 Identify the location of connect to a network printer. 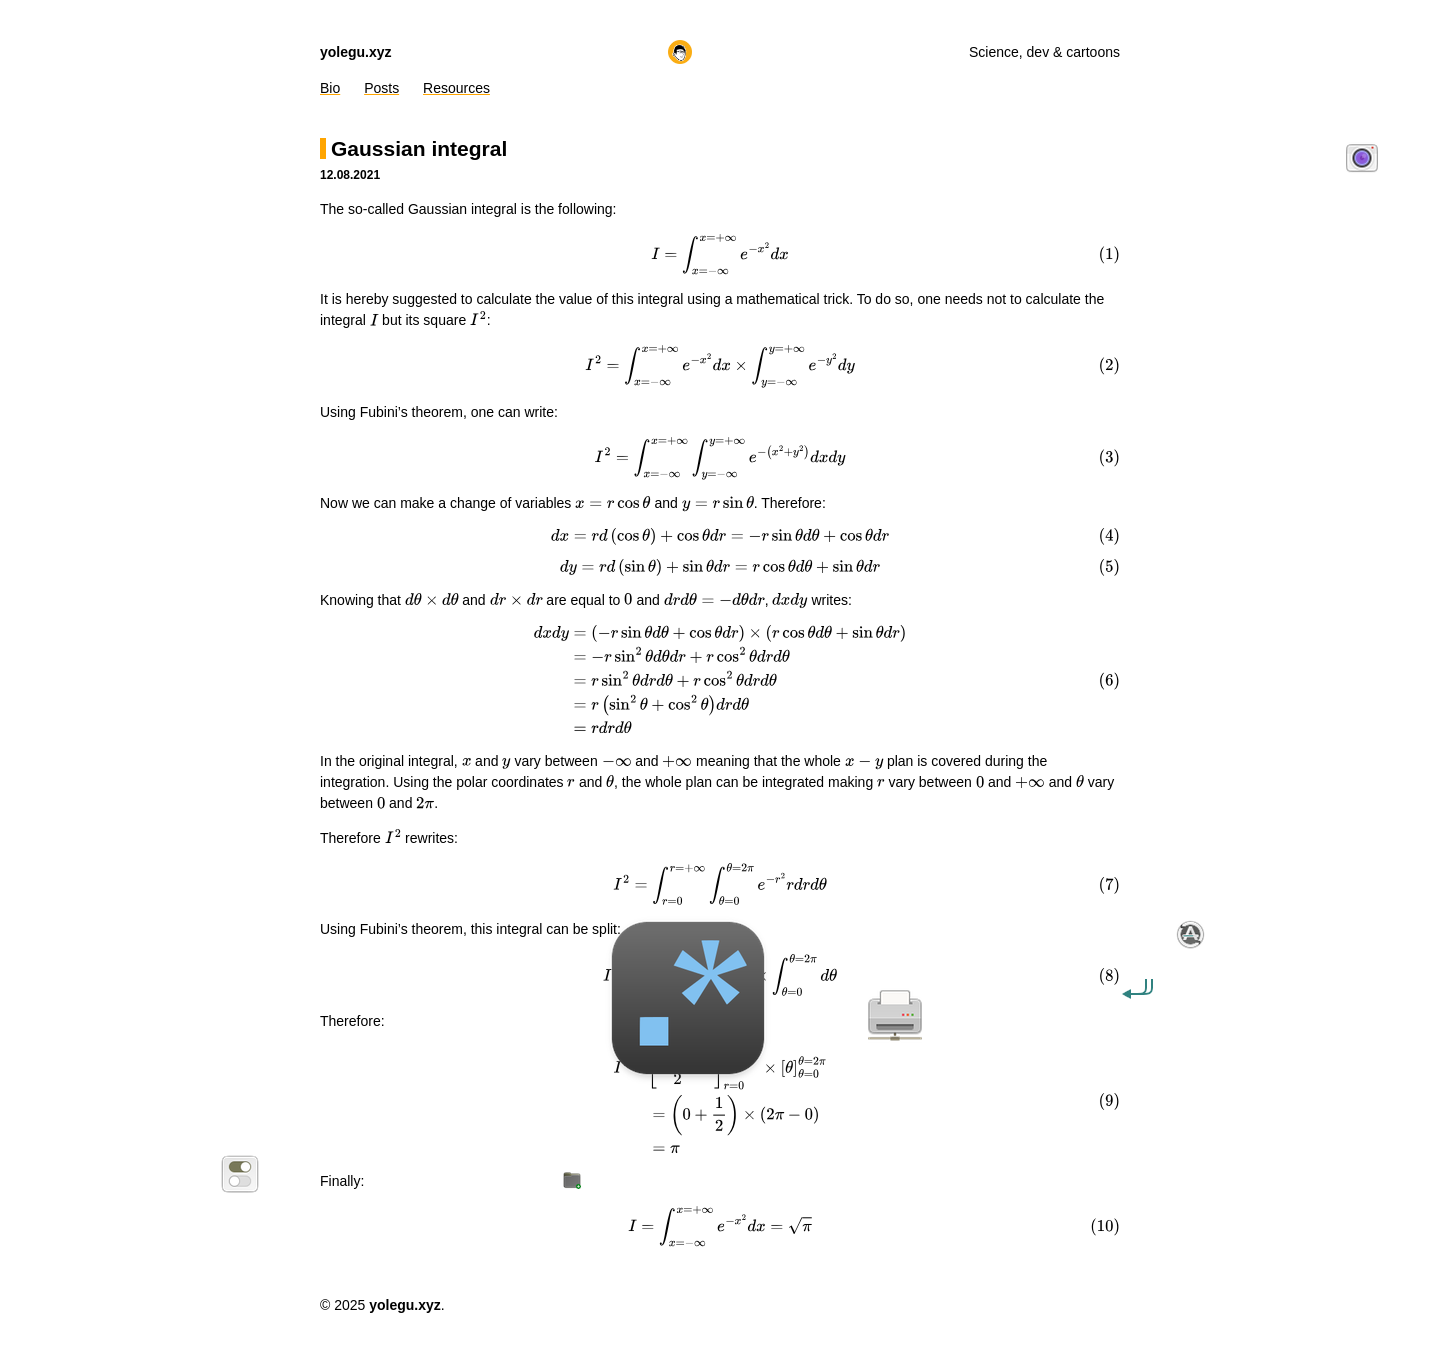
(895, 1016).